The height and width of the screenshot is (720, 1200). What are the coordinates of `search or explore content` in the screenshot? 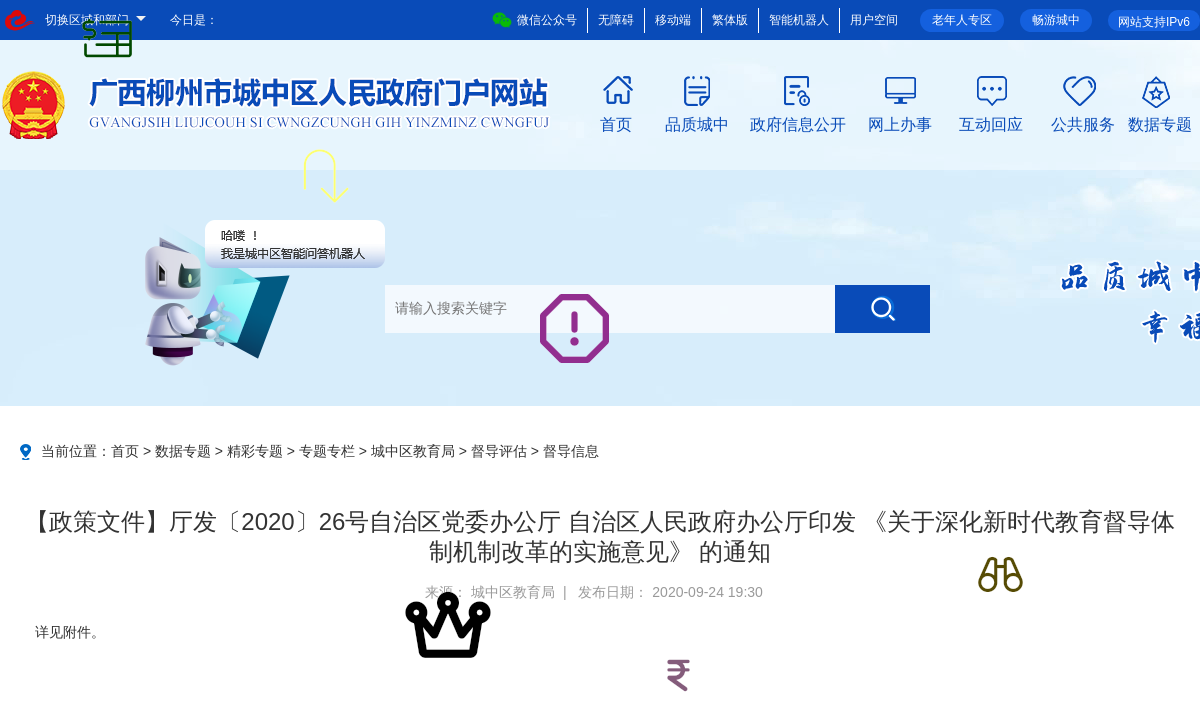 It's located at (1000, 574).